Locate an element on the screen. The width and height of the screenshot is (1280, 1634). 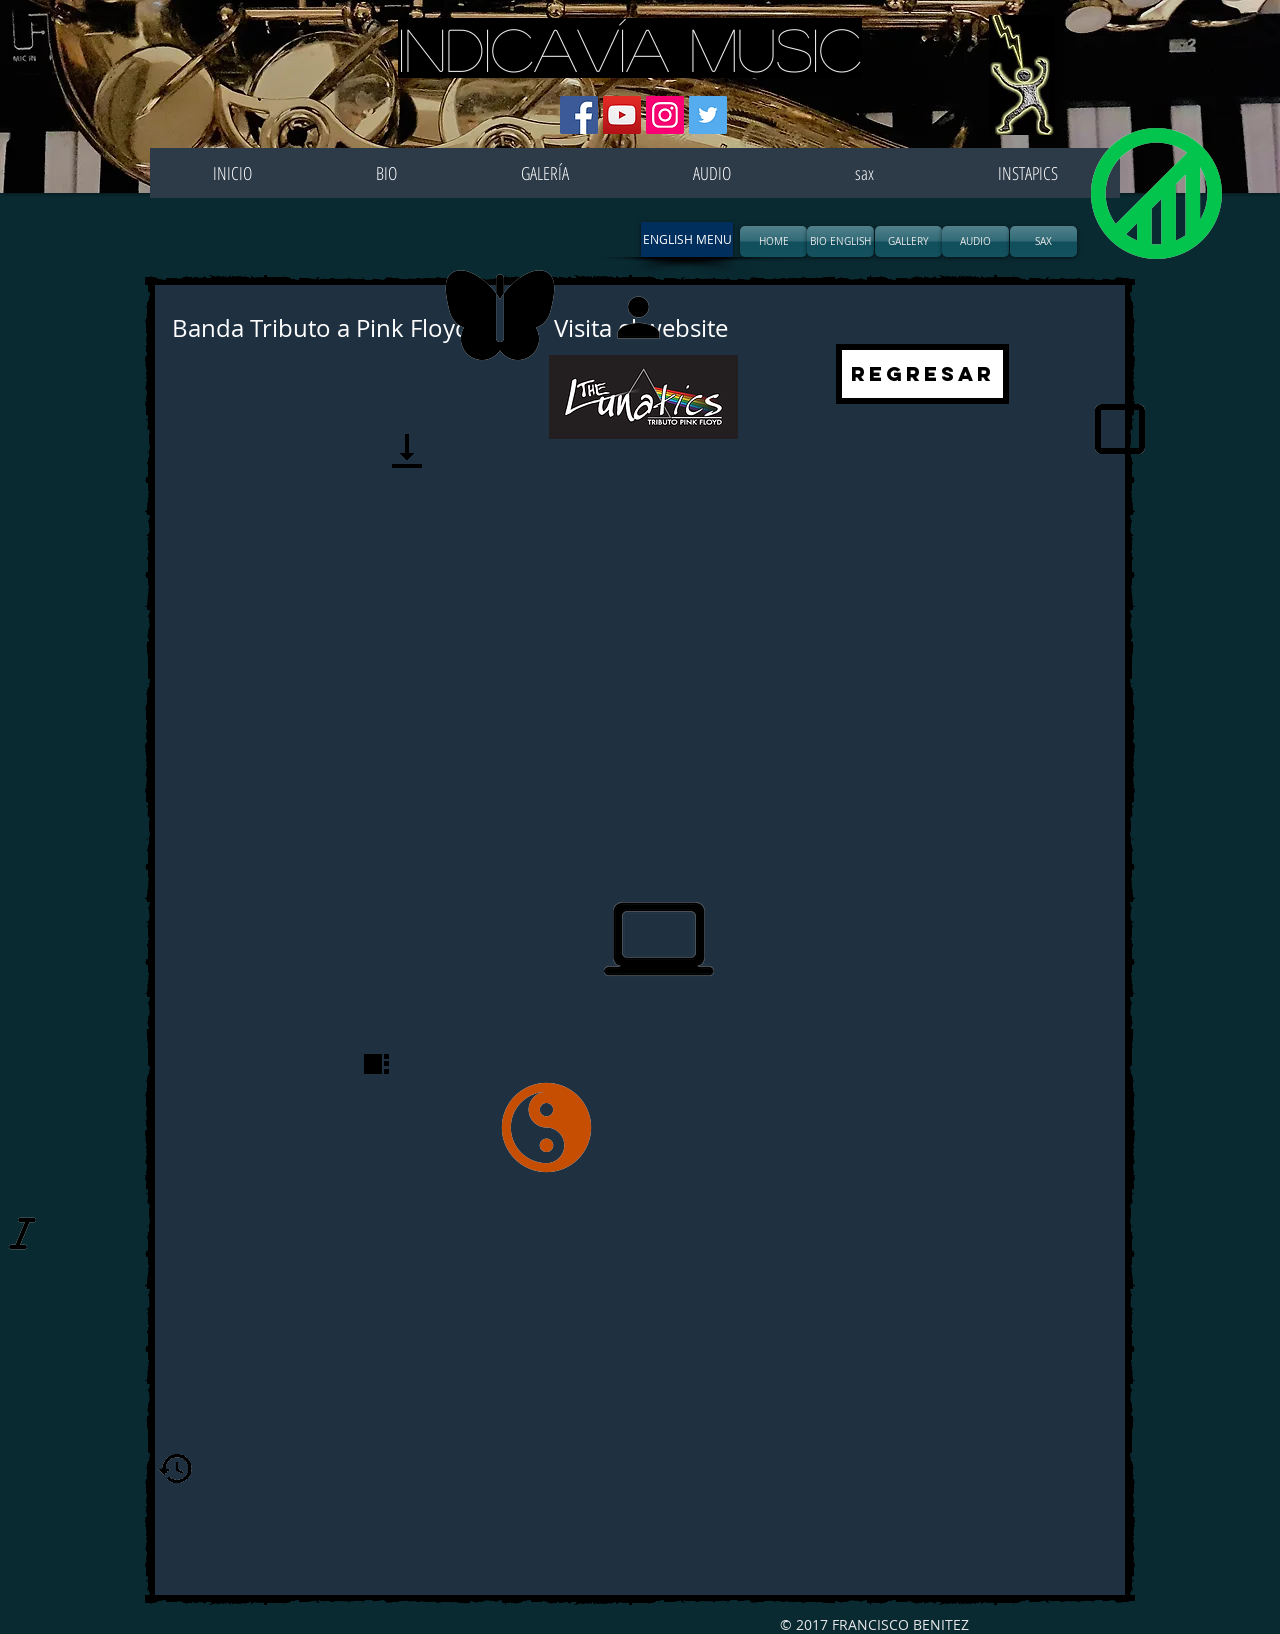
toggle half-tone or contrast display mode is located at coordinates (1156, 193).